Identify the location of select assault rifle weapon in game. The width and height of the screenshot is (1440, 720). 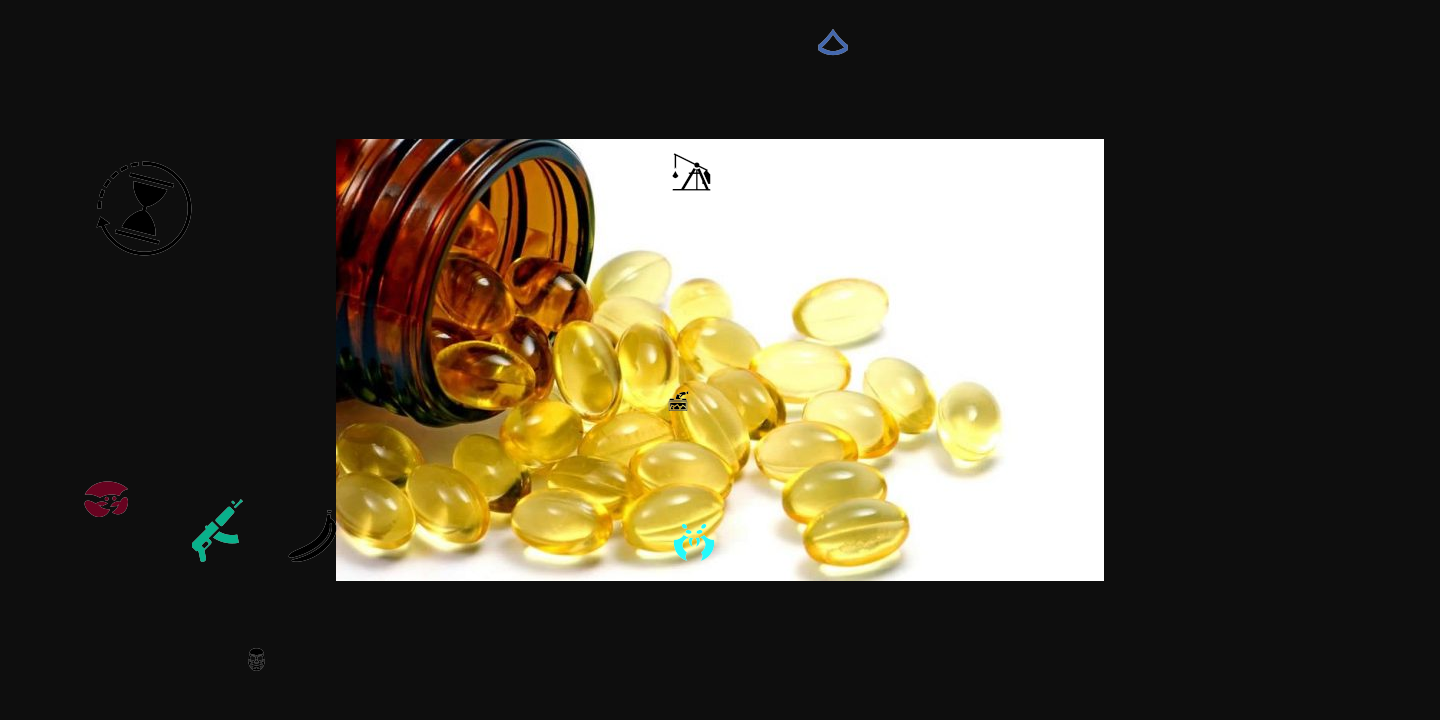
(217, 530).